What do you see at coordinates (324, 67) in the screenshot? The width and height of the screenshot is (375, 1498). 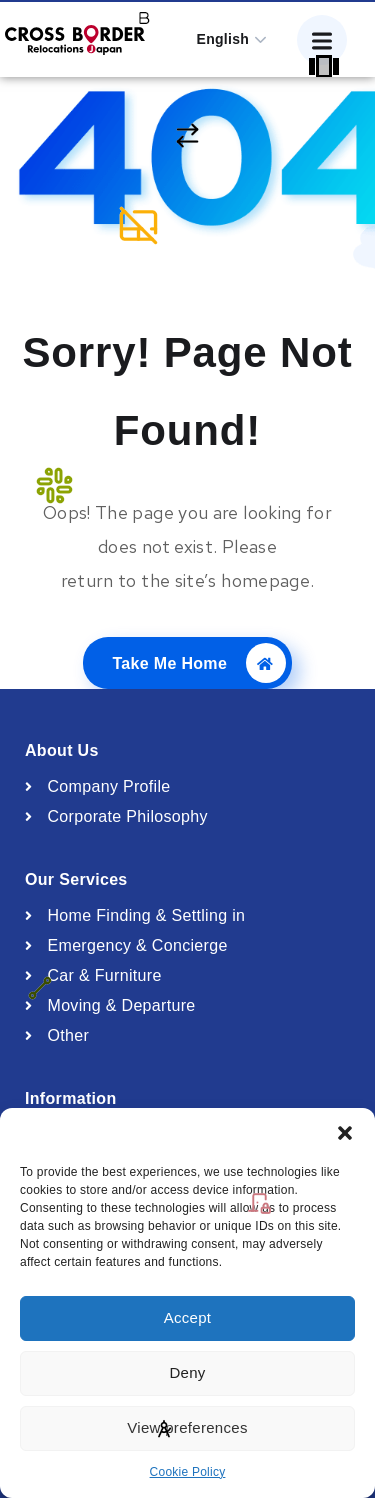 I see `view content in carousel or slideshow mode` at bounding box center [324, 67].